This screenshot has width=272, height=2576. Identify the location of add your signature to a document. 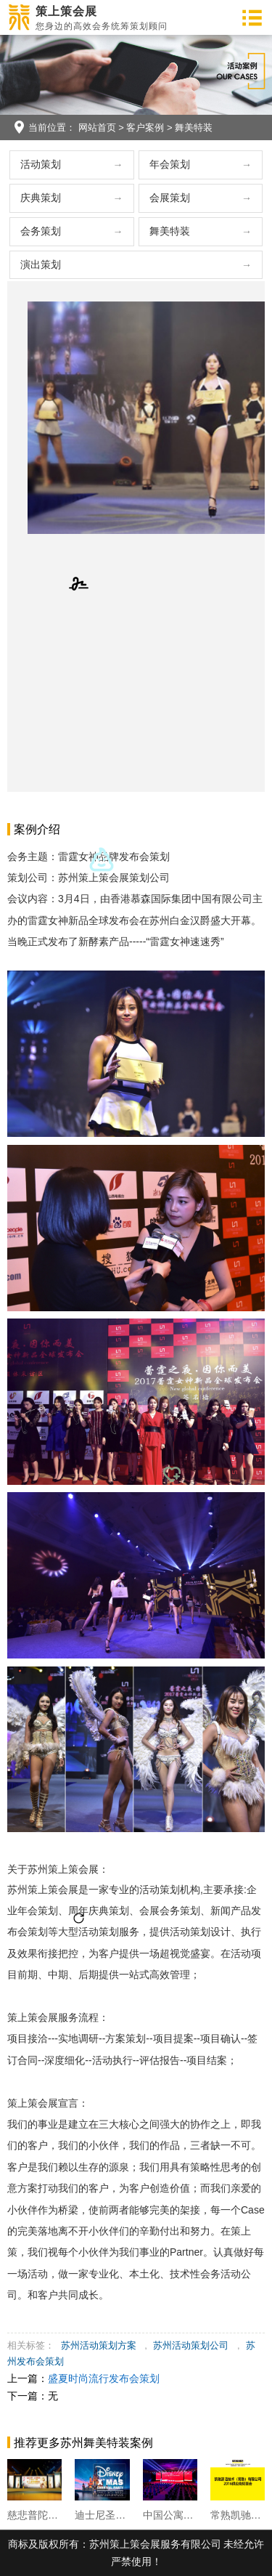
(78, 583).